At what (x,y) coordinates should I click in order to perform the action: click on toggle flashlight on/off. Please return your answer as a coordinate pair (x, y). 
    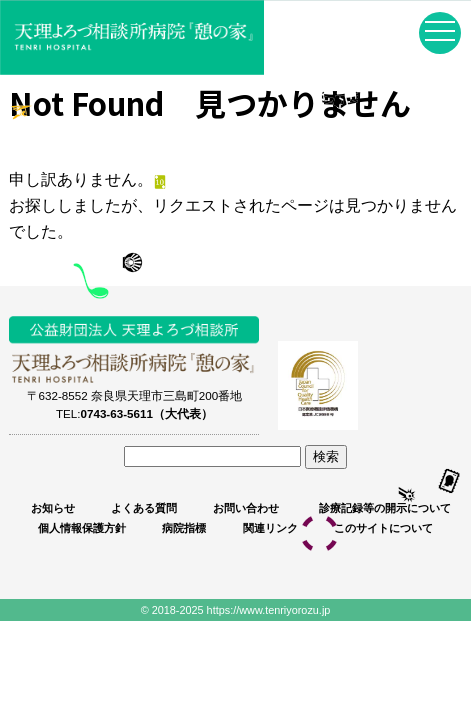
    Looking at the image, I should click on (132, 262).